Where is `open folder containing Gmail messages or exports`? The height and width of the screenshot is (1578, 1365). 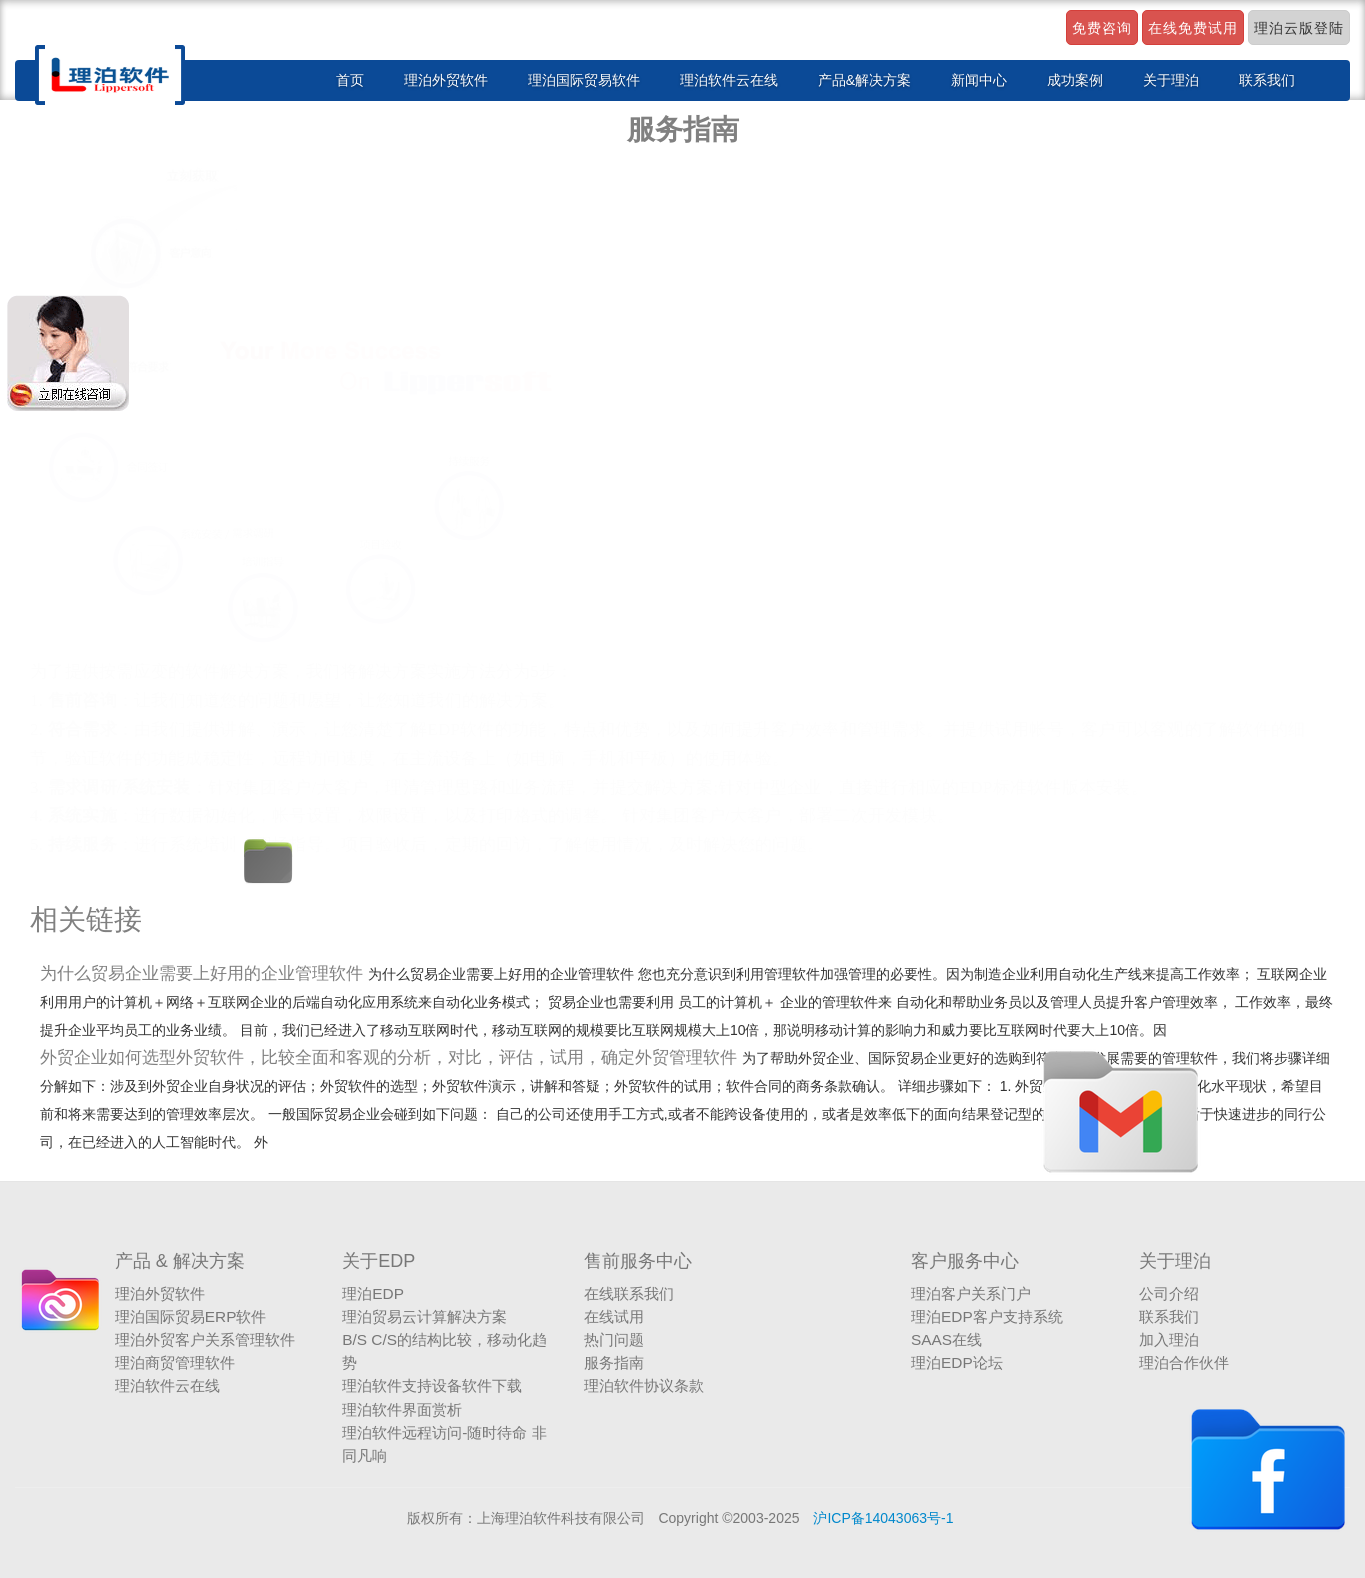 open folder containing Gmail messages or exports is located at coordinates (1120, 1116).